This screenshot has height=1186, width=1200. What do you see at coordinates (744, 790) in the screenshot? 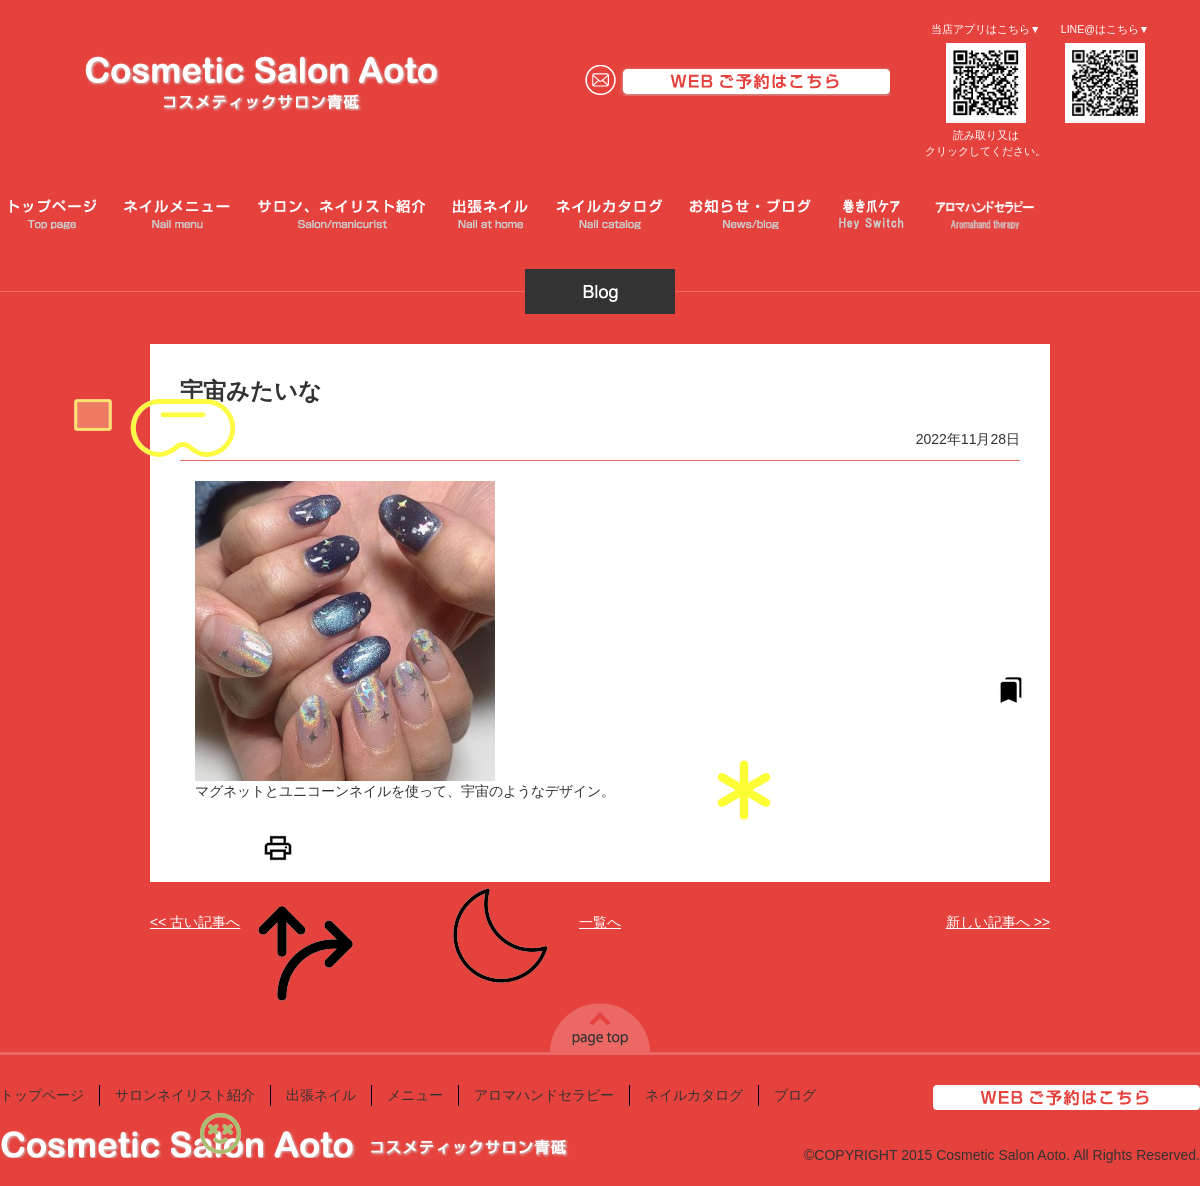
I see `indicates a required field in a form` at bounding box center [744, 790].